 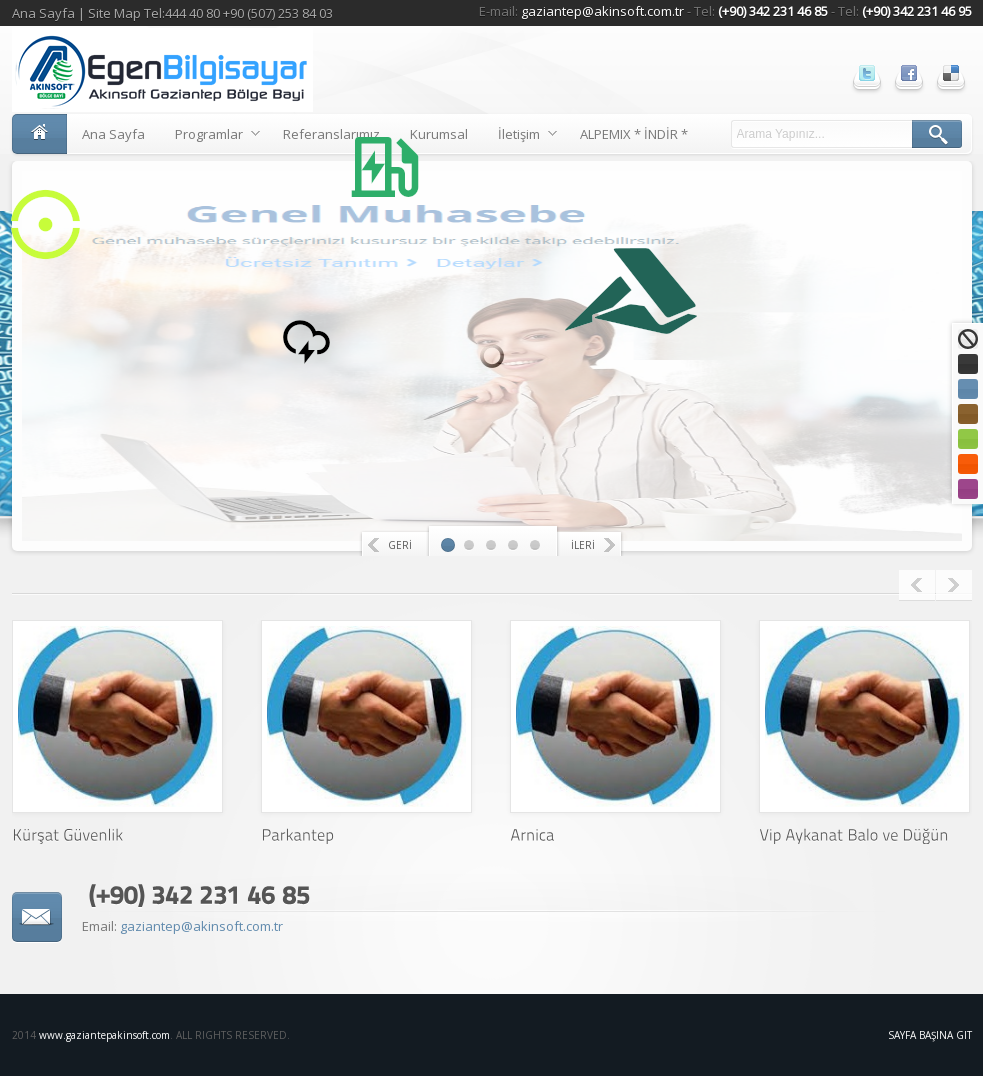 I want to click on find nearby electric vehicle charging stations, so click(x=385, y=167).